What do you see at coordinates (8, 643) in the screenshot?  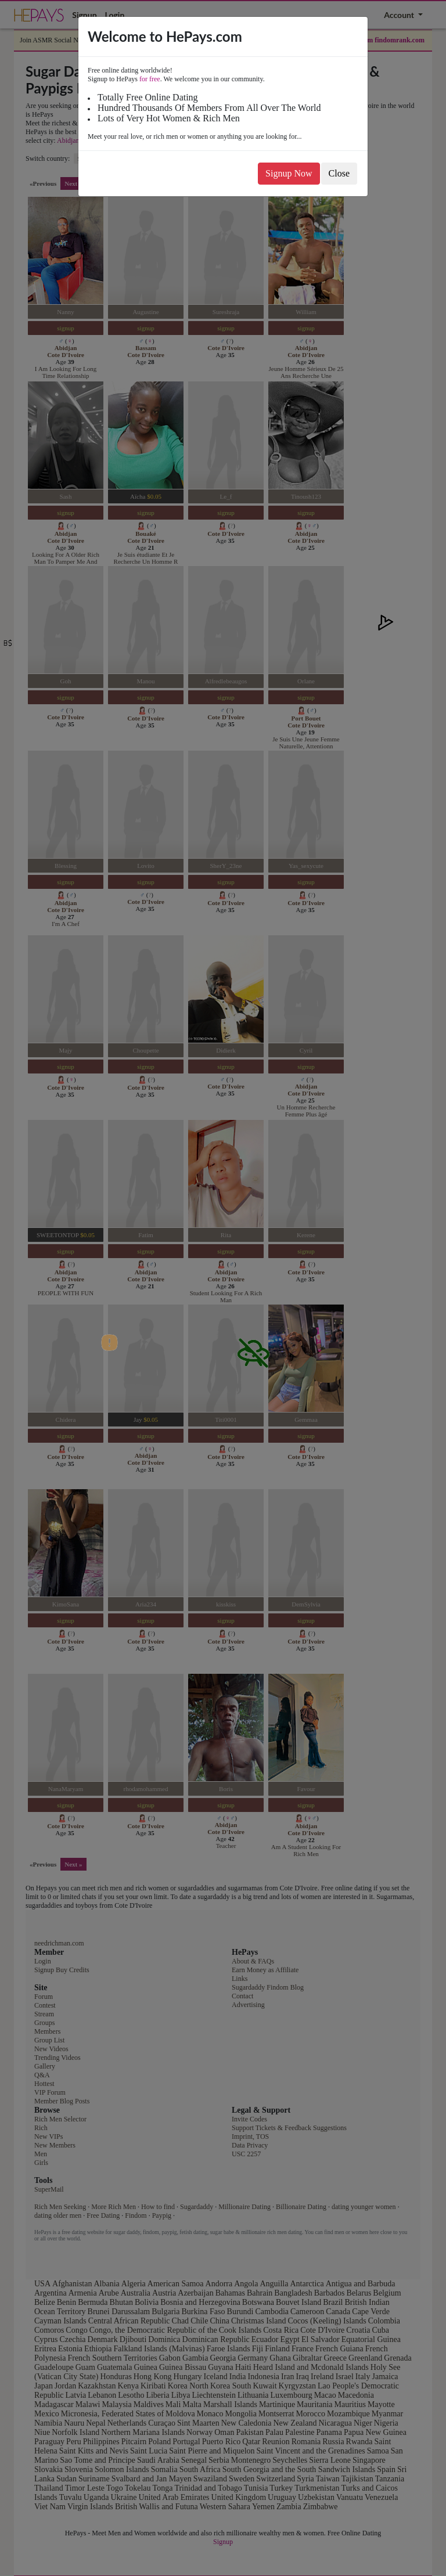 I see `display price in Brunei dollars` at bounding box center [8, 643].